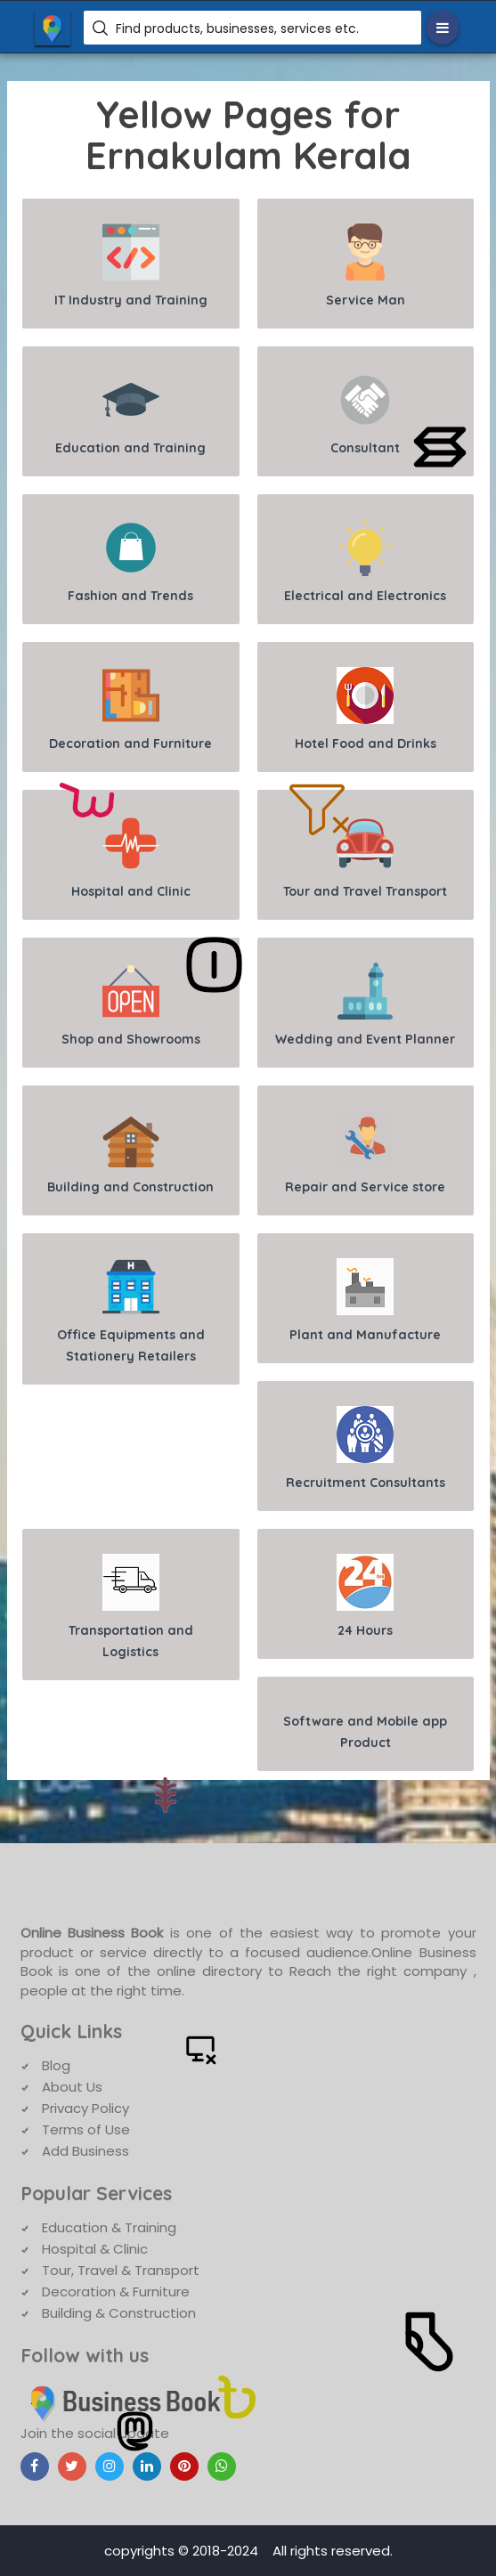 The image size is (496, 2576). Describe the element at coordinates (134, 2431) in the screenshot. I see `open Mastodon app` at that location.